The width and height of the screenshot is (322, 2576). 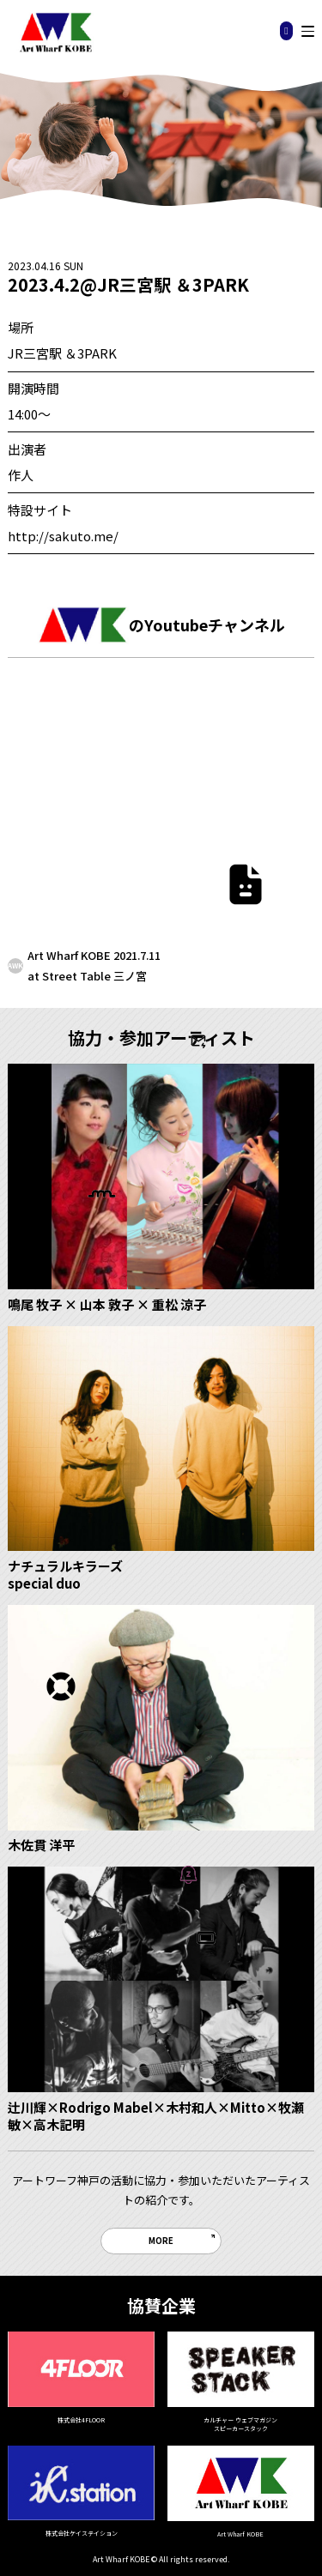 What do you see at coordinates (61, 1686) in the screenshot?
I see `access help or support center` at bounding box center [61, 1686].